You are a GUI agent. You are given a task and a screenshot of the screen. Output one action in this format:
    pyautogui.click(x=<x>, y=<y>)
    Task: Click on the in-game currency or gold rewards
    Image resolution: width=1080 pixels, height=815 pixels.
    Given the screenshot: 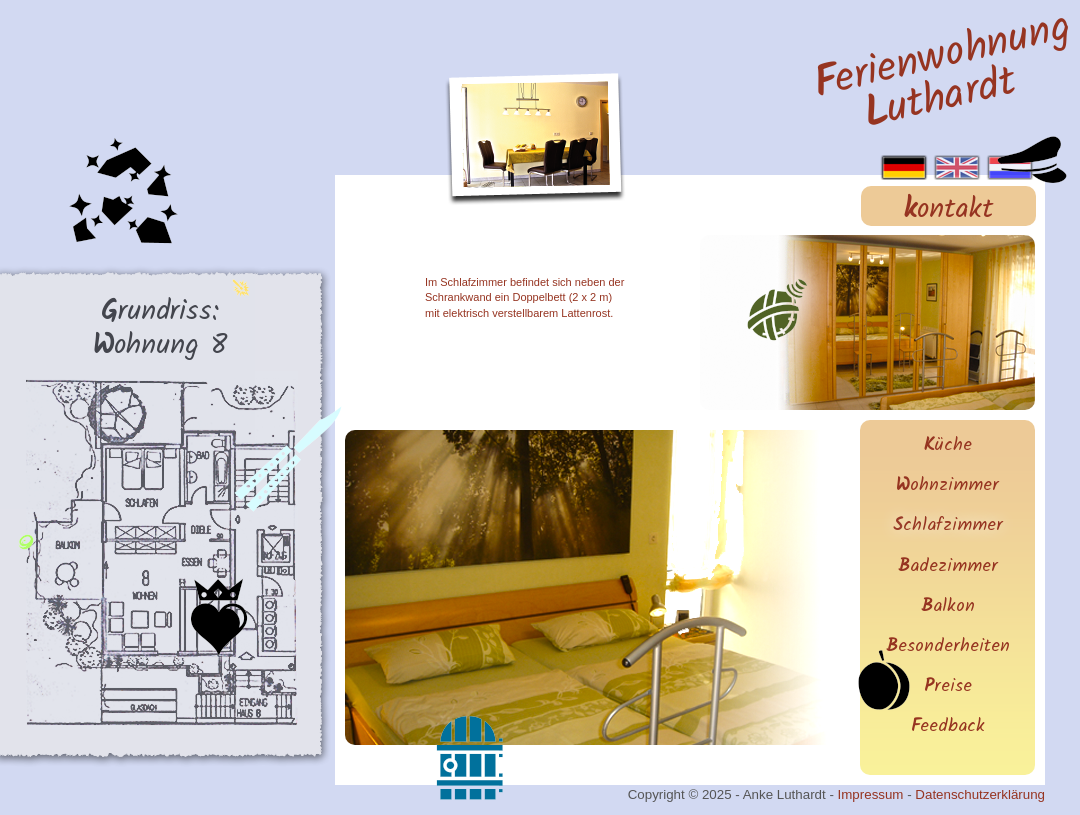 What is the action you would take?
    pyautogui.click(x=123, y=190)
    